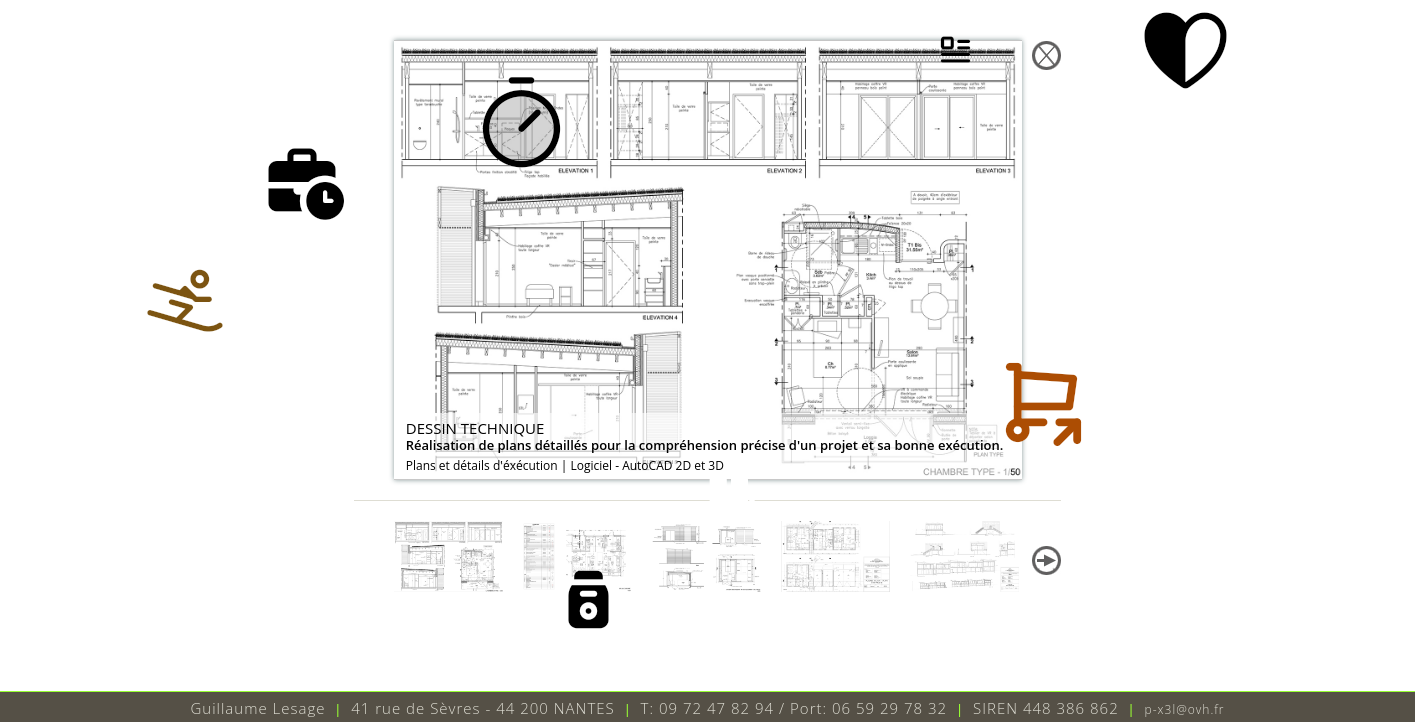 This screenshot has width=1415, height=722. What do you see at coordinates (302, 182) in the screenshot?
I see `view work hours or time tracking` at bounding box center [302, 182].